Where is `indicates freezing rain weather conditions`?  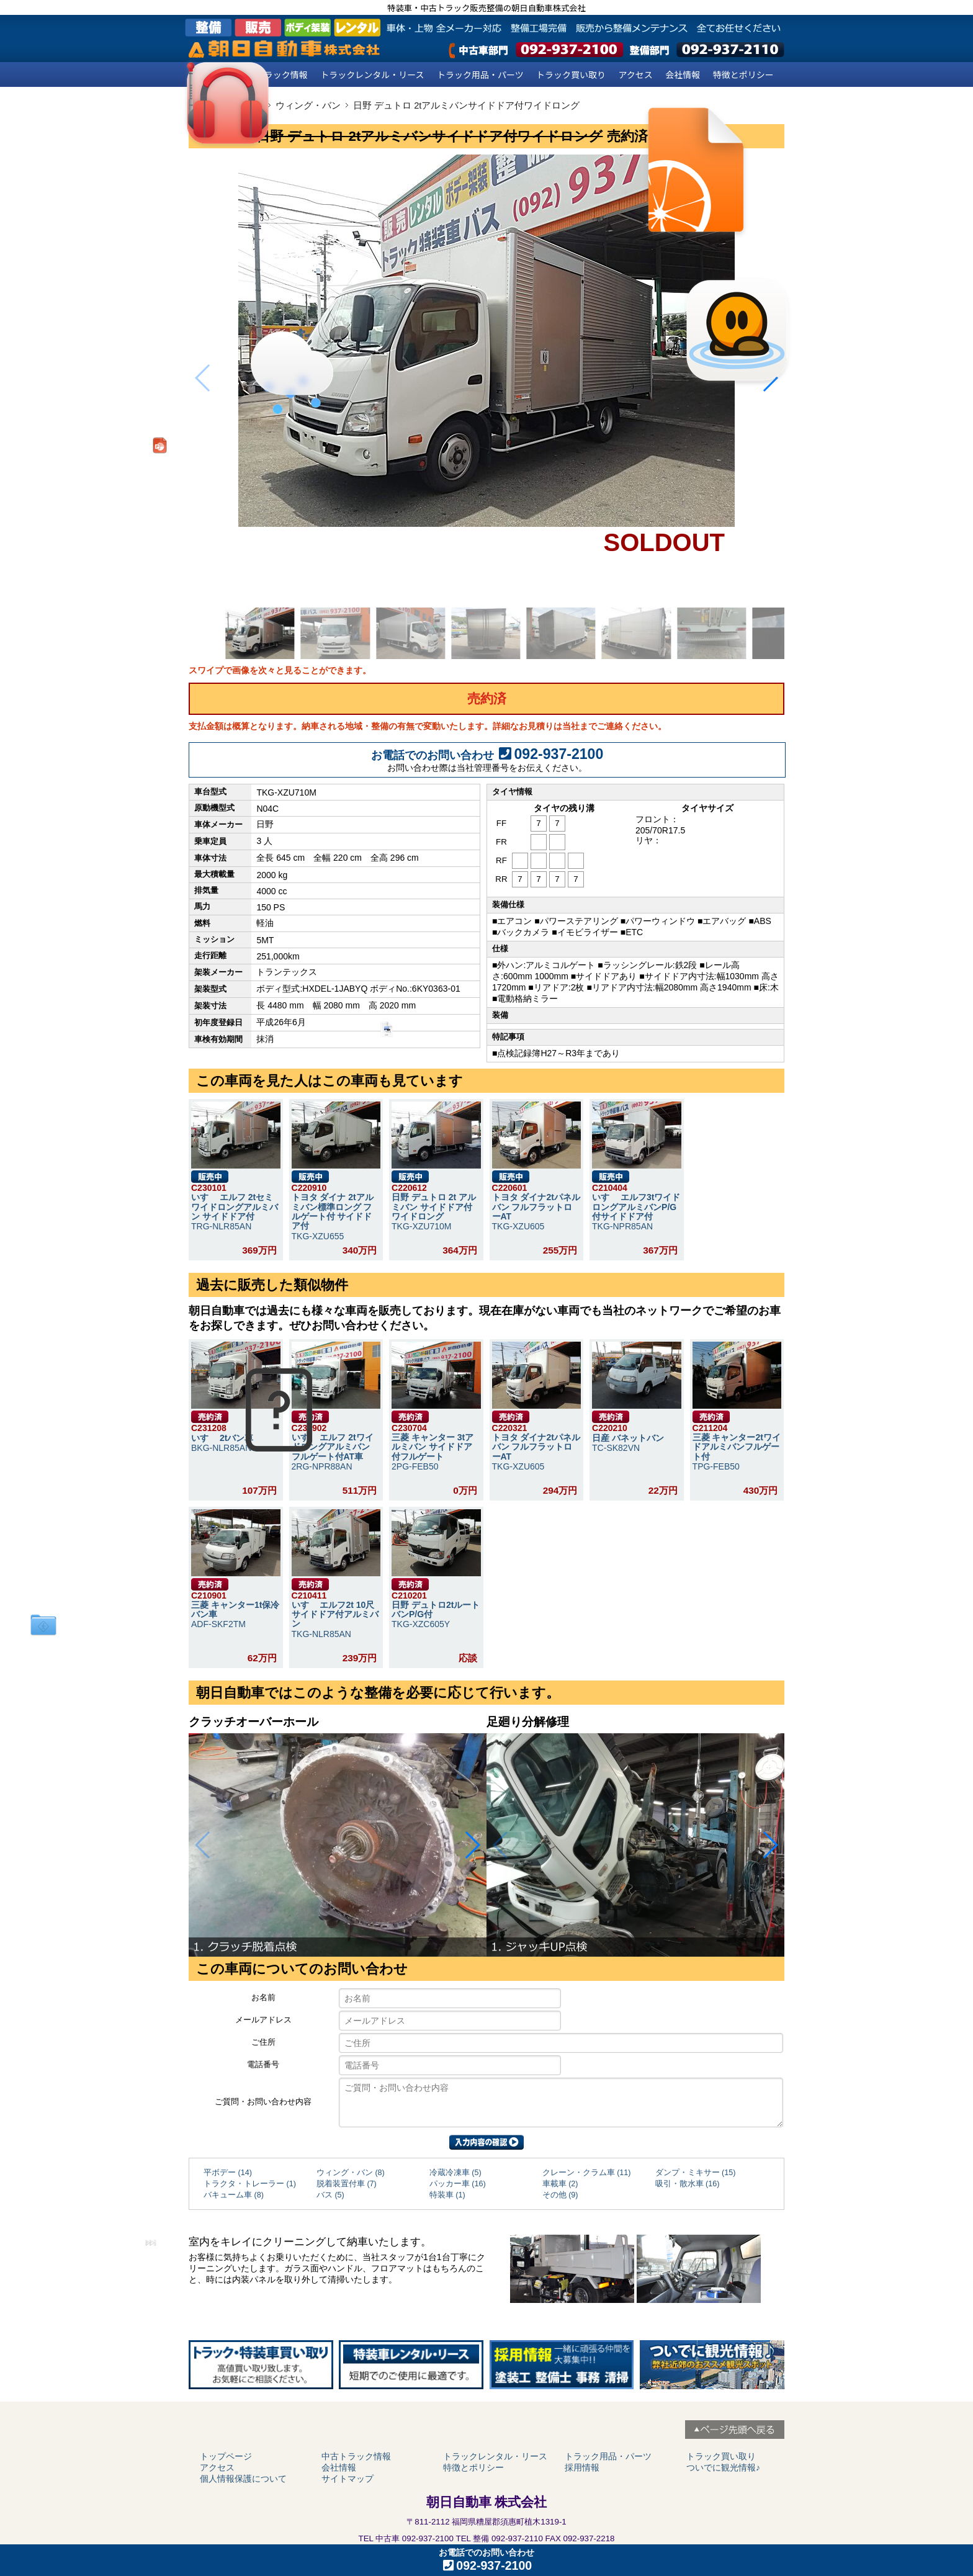 indicates freezing rain weather conditions is located at coordinates (292, 372).